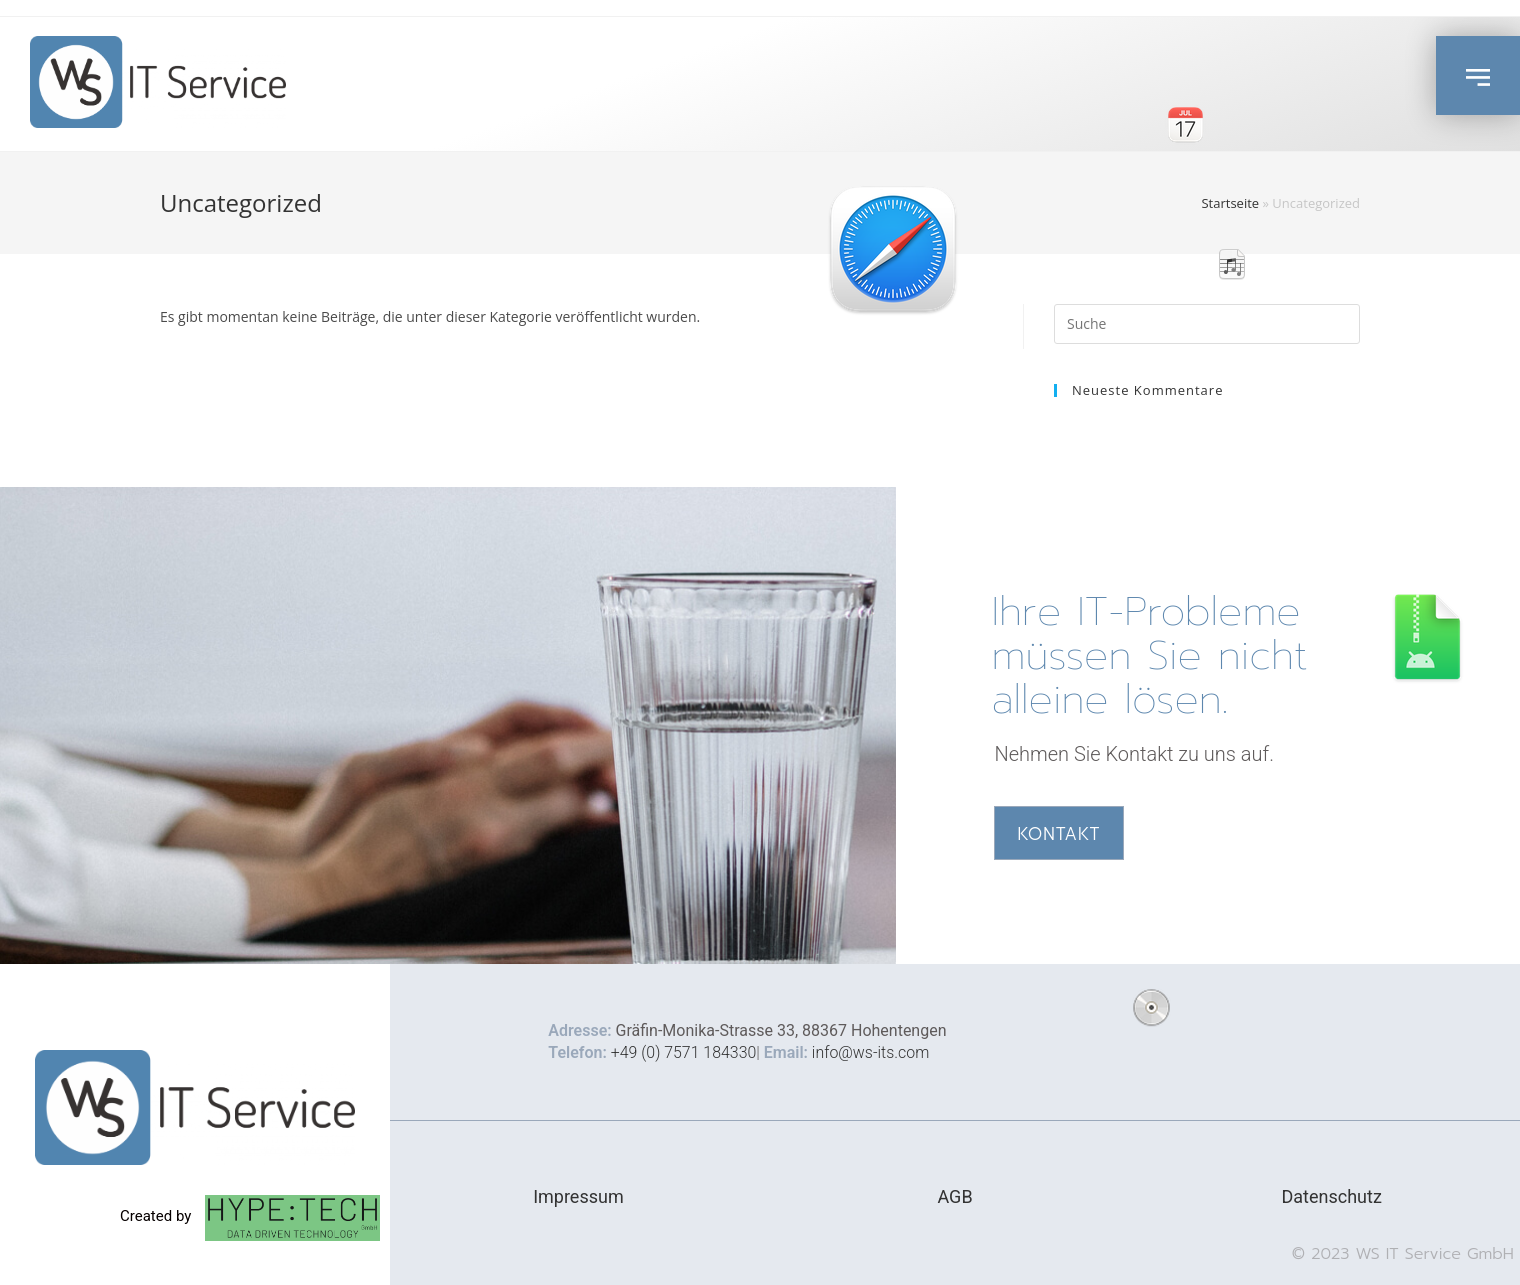 The height and width of the screenshot is (1285, 1520). Describe the element at coordinates (1427, 638) in the screenshot. I see `android application package file (APK)` at that location.